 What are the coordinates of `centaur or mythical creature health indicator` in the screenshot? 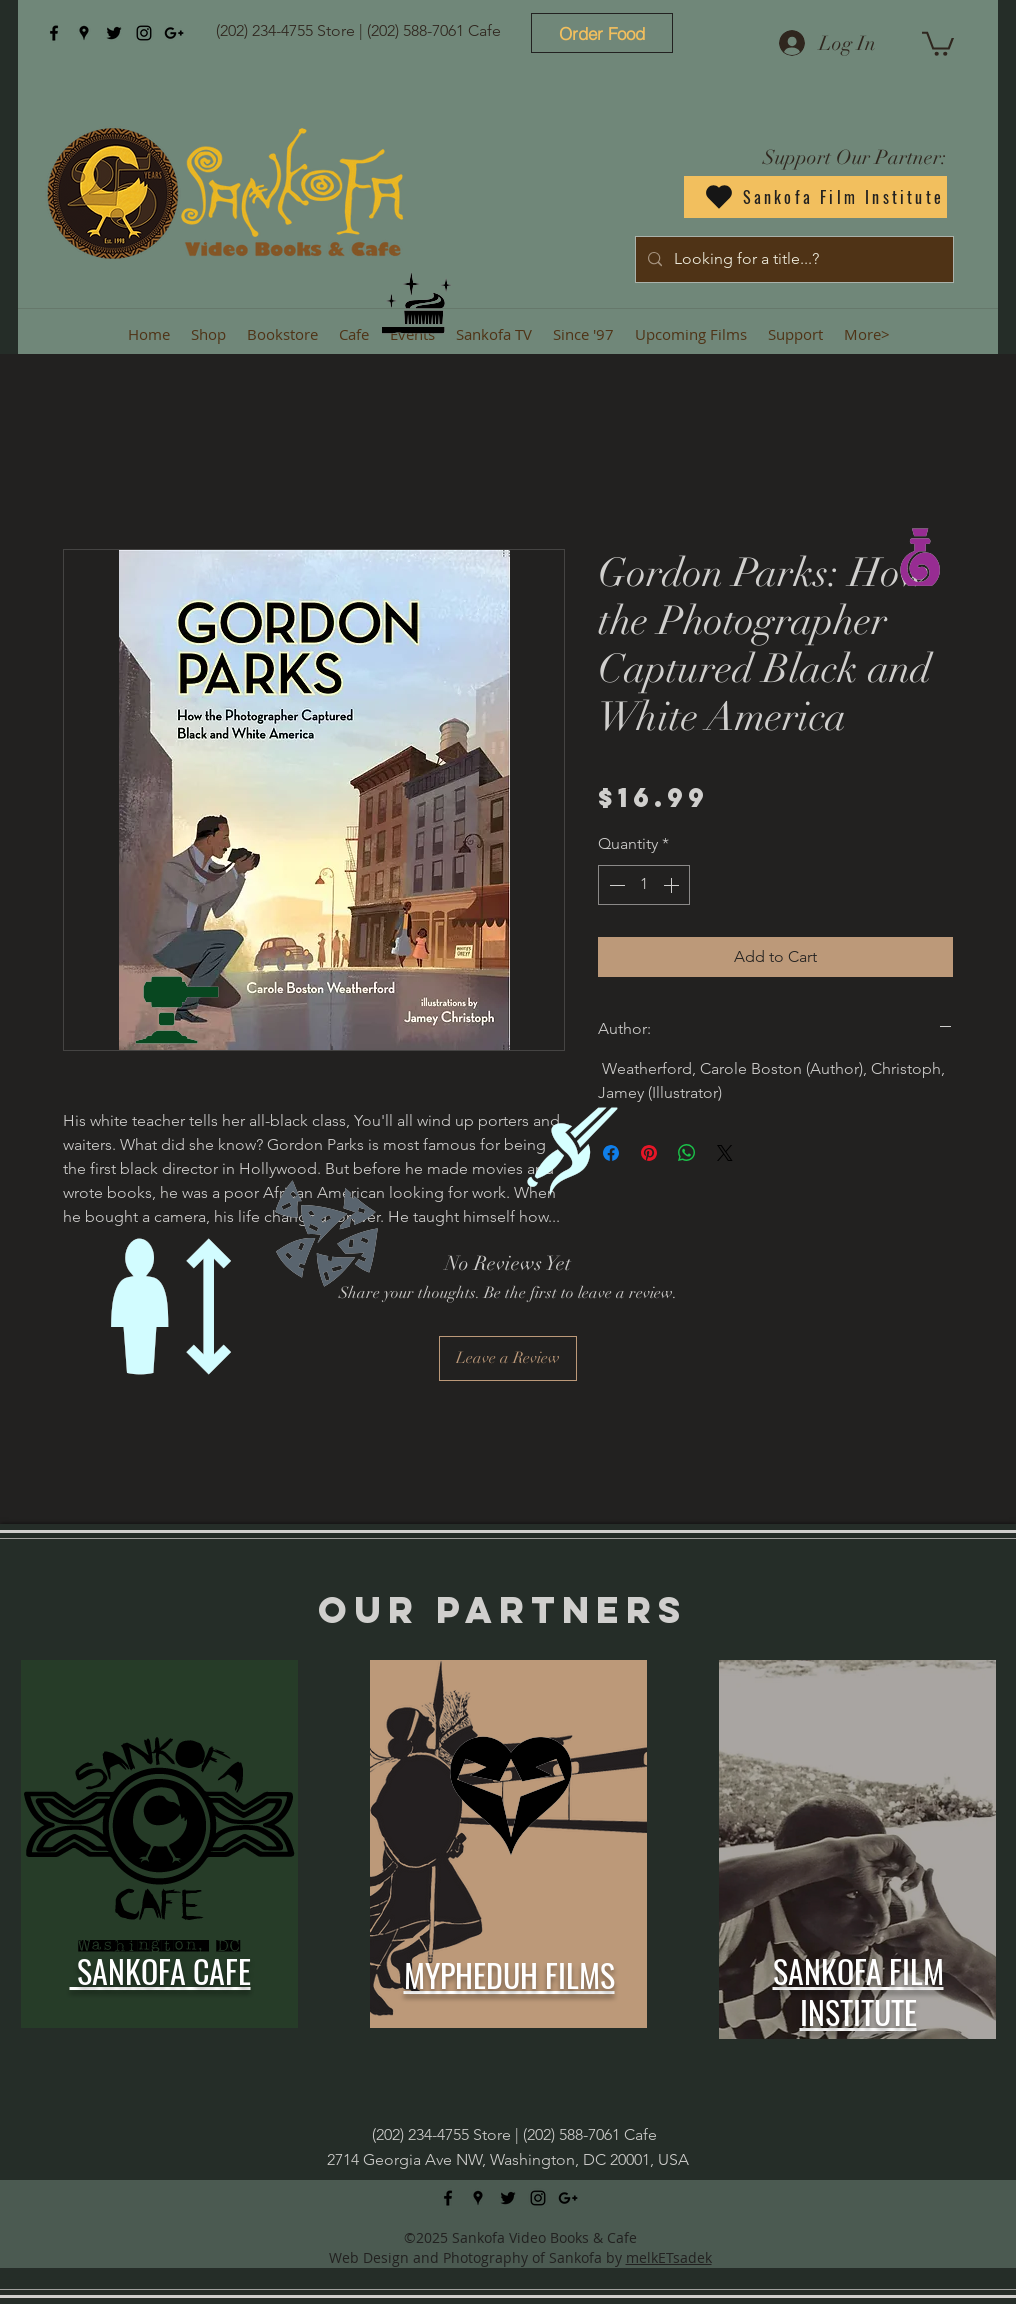 It's located at (511, 1796).